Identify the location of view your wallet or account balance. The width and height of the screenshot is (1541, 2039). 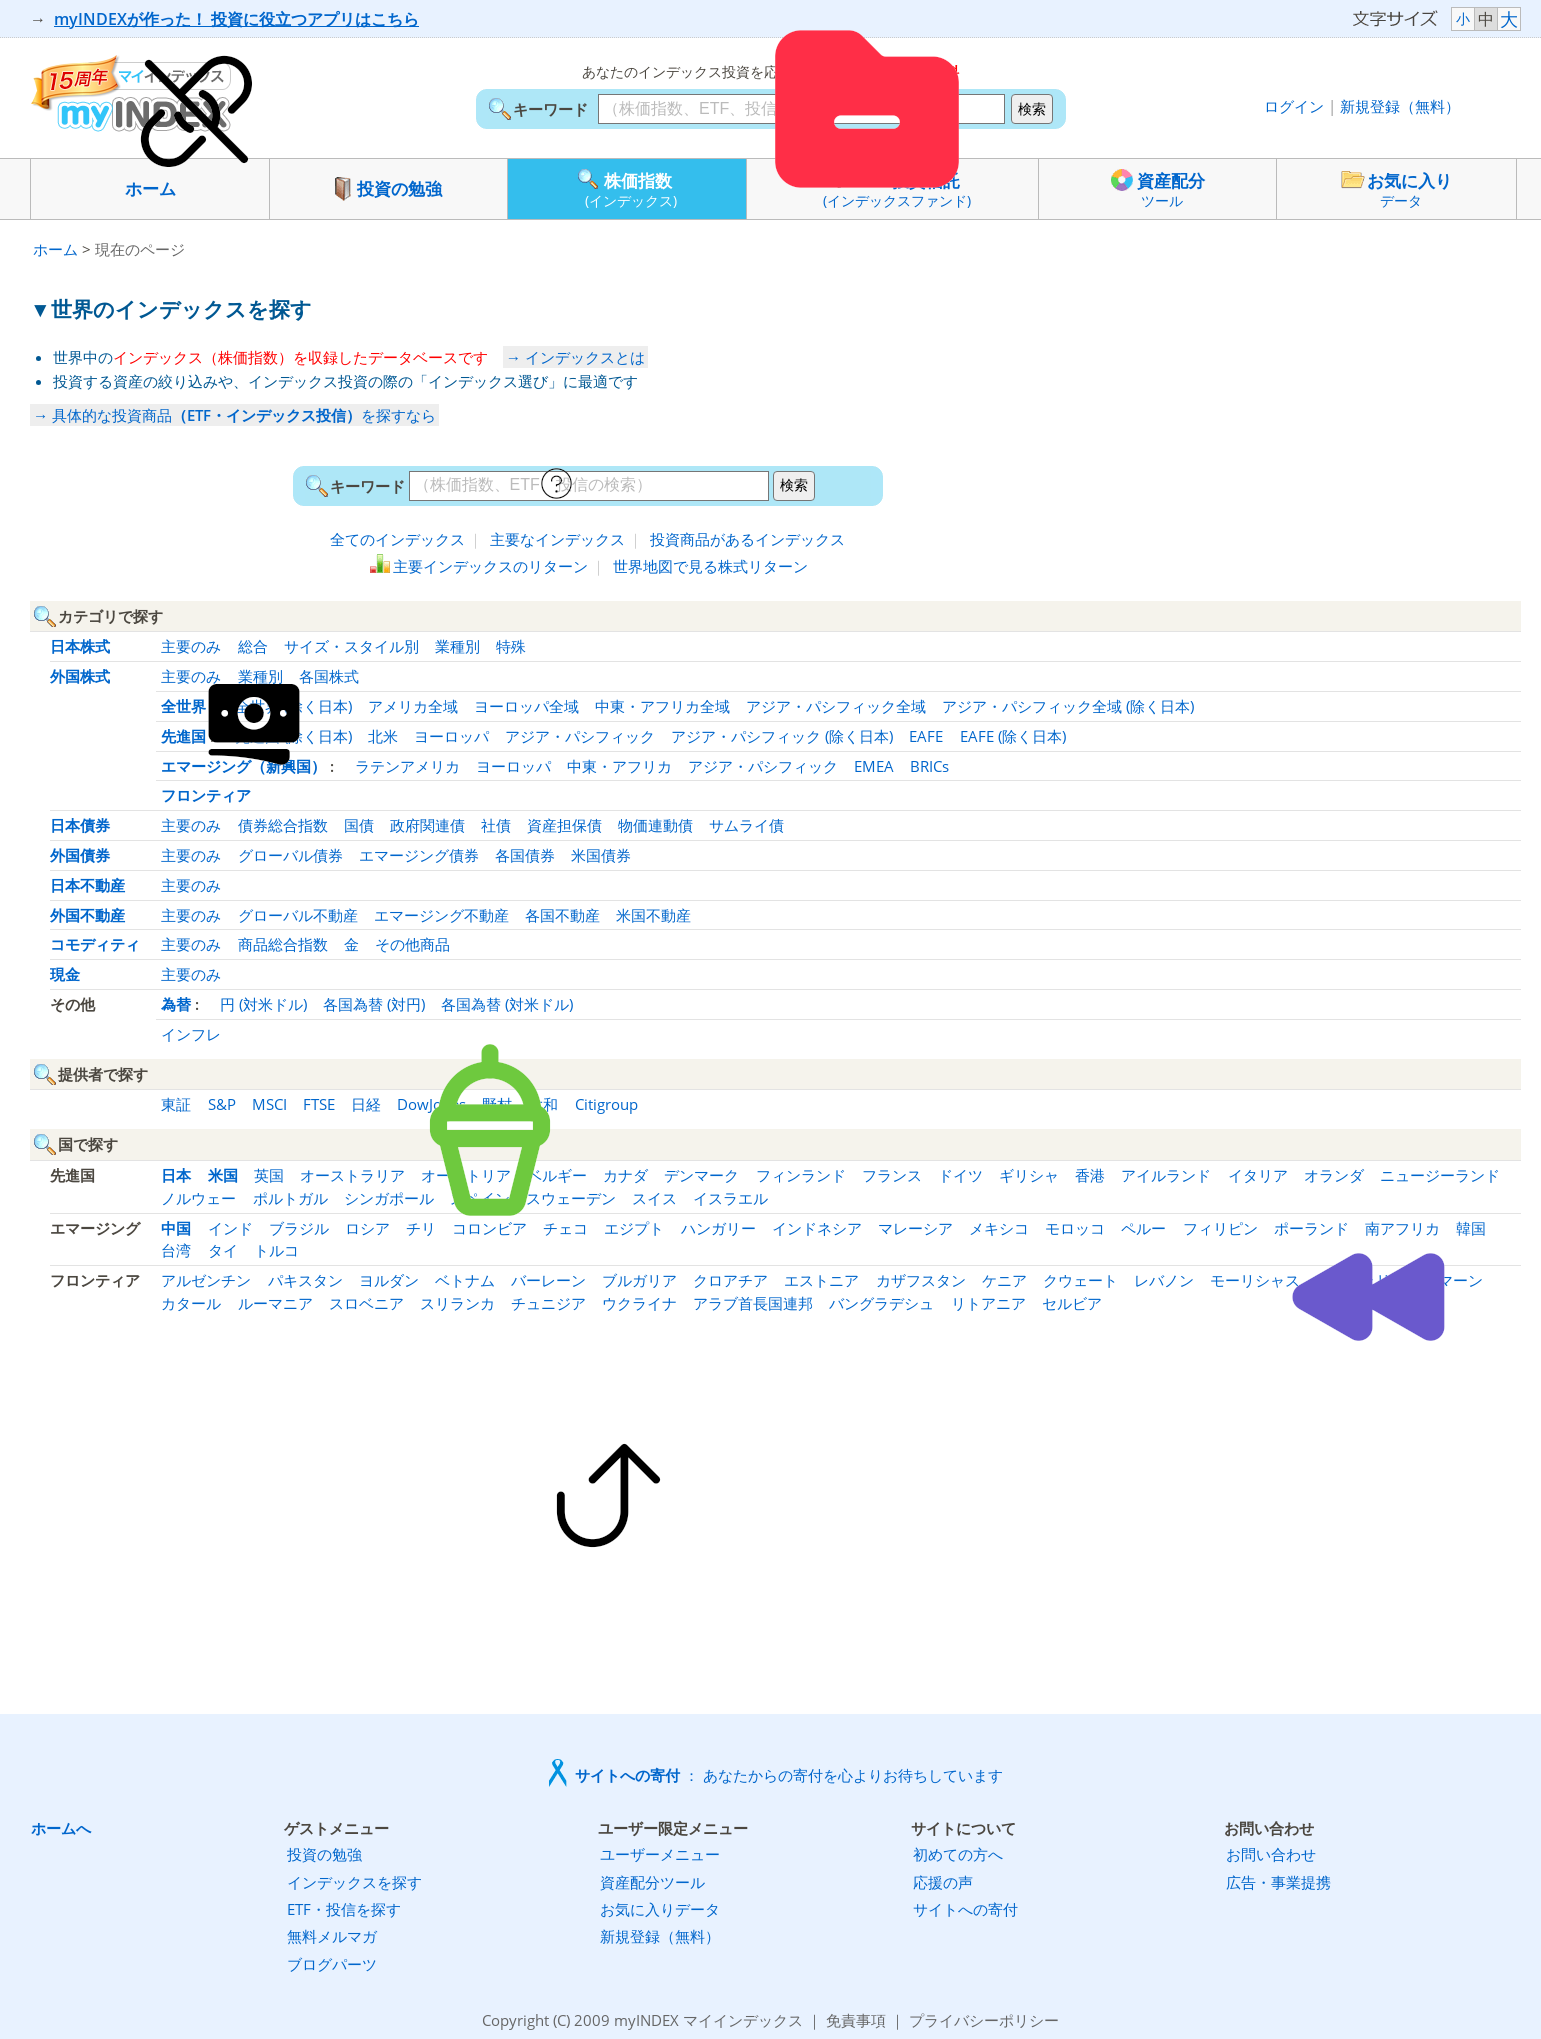
(254, 723).